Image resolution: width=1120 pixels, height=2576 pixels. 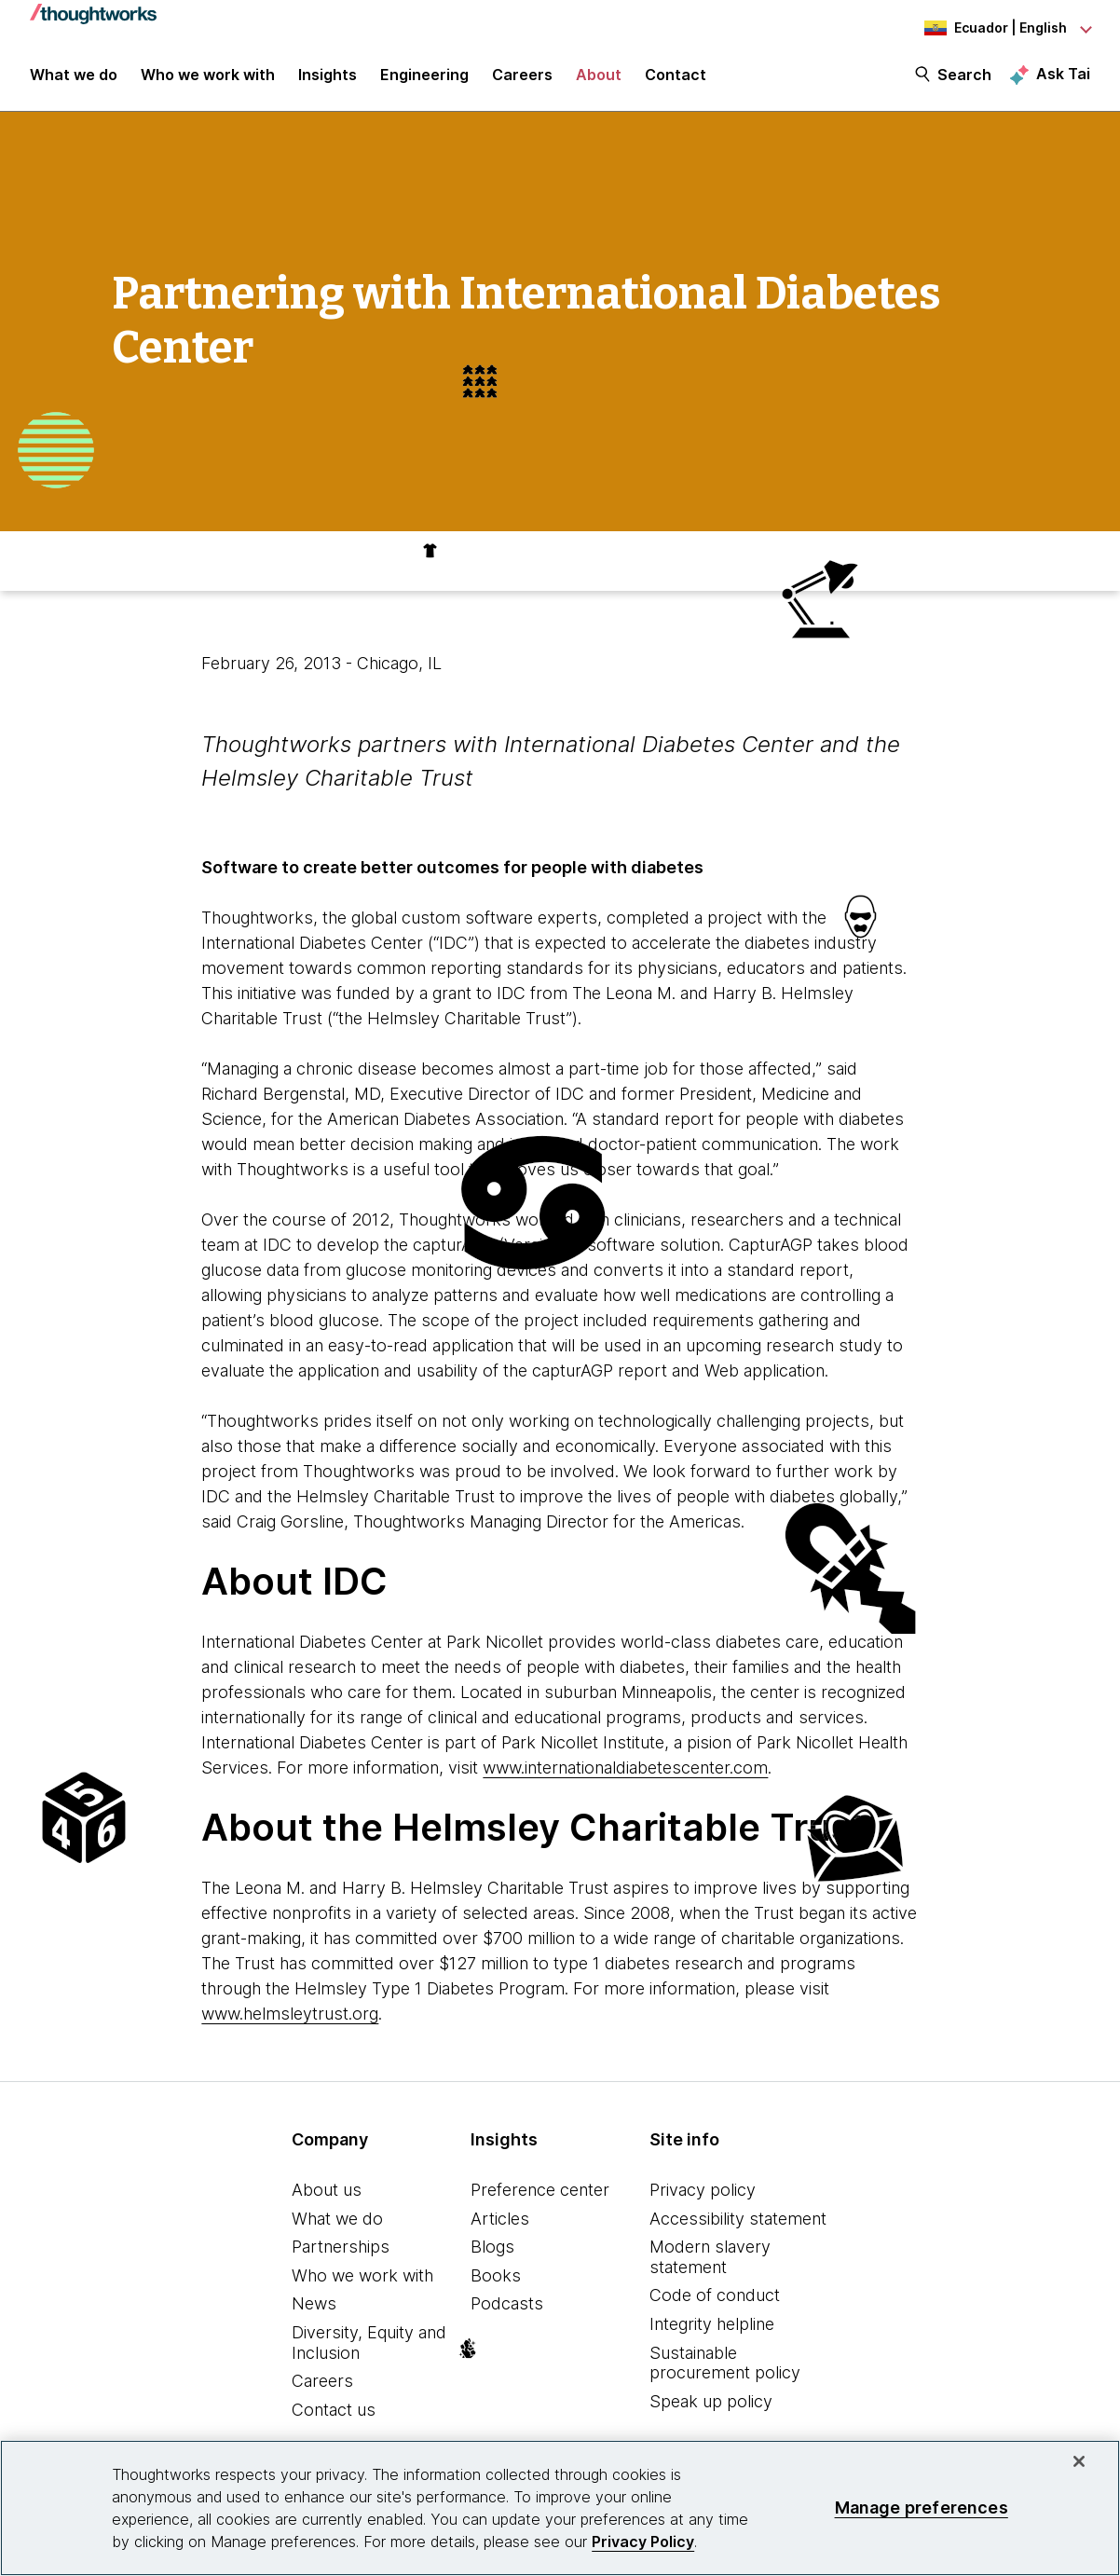 What do you see at coordinates (56, 450) in the screenshot?
I see `represents a holographic or 3D display element` at bounding box center [56, 450].